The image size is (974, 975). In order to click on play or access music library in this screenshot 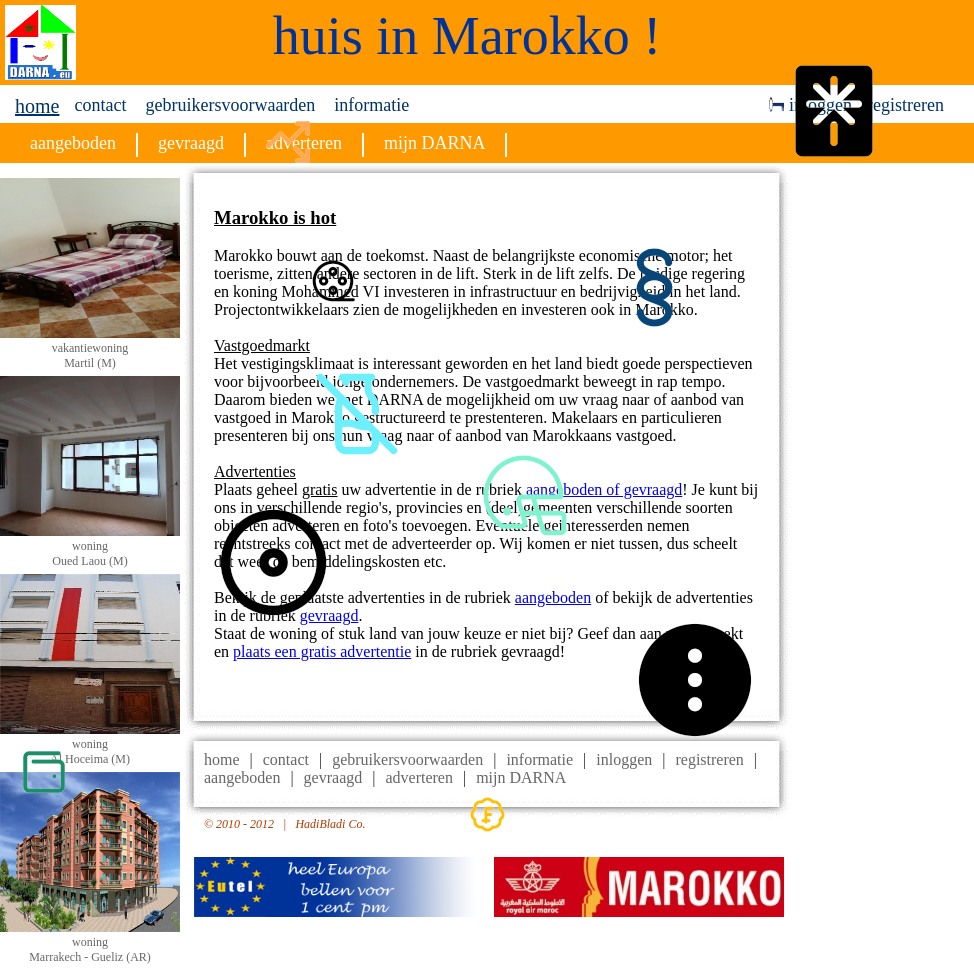, I will do `click(273, 562)`.